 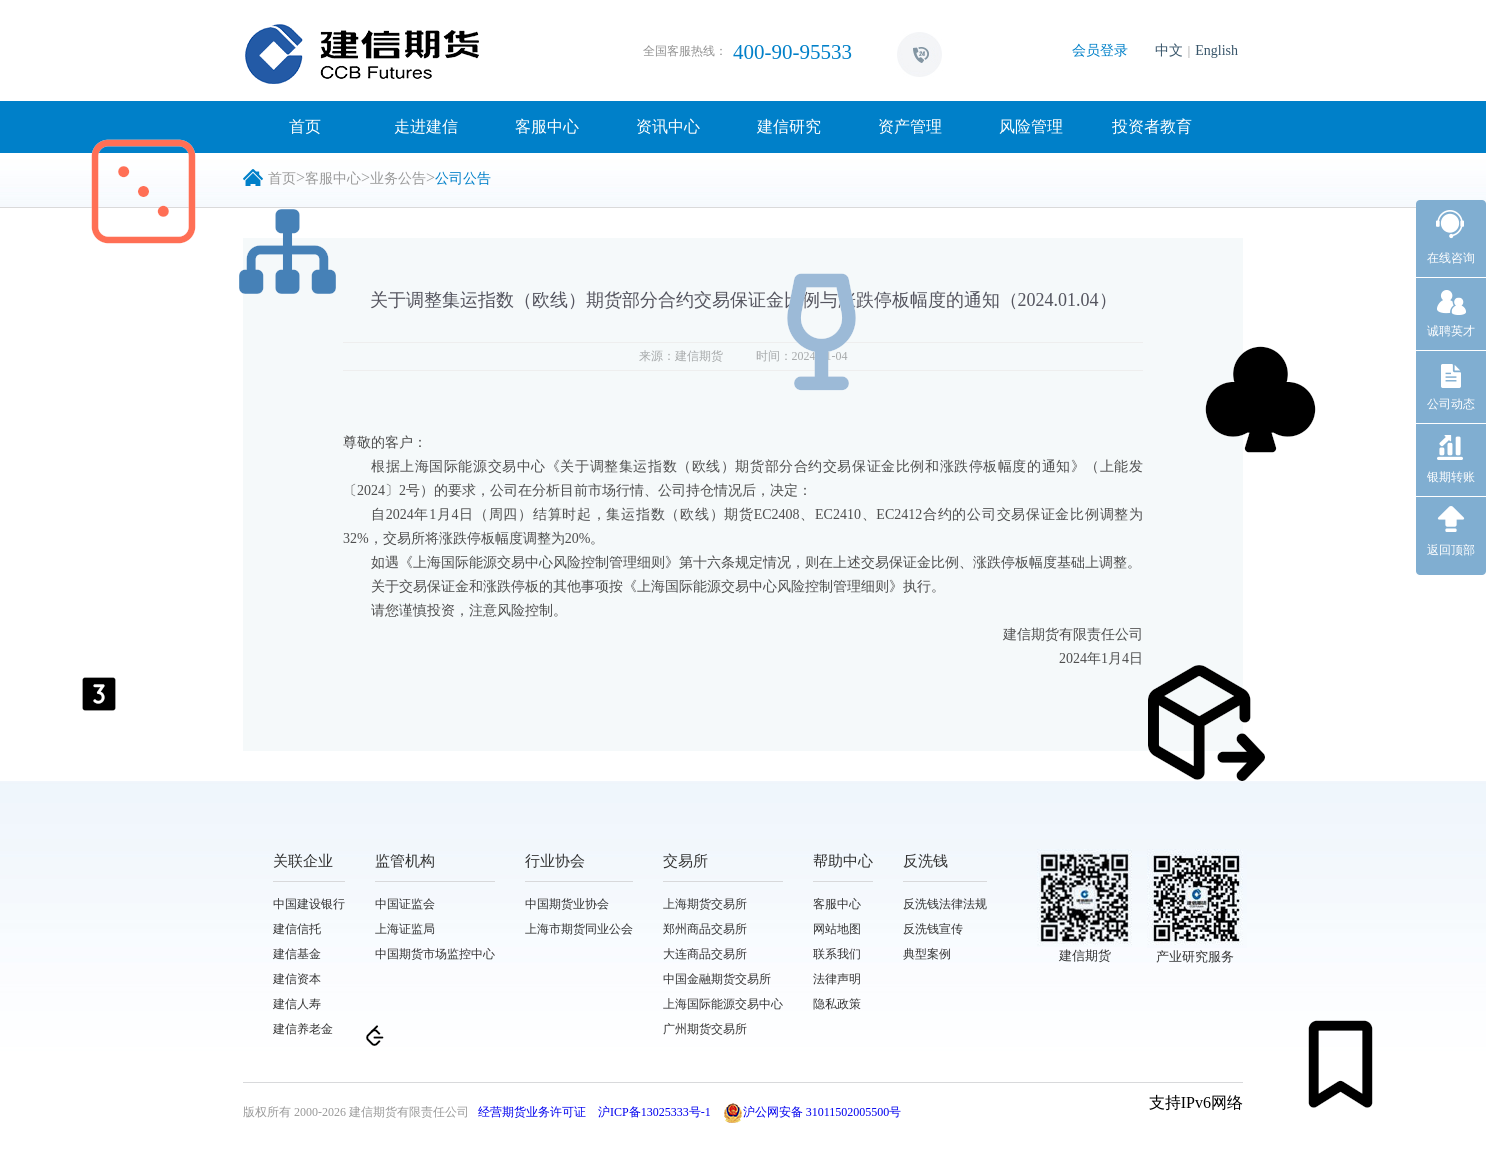 I want to click on visit leetcode coding practice platform, so click(x=374, y=1036).